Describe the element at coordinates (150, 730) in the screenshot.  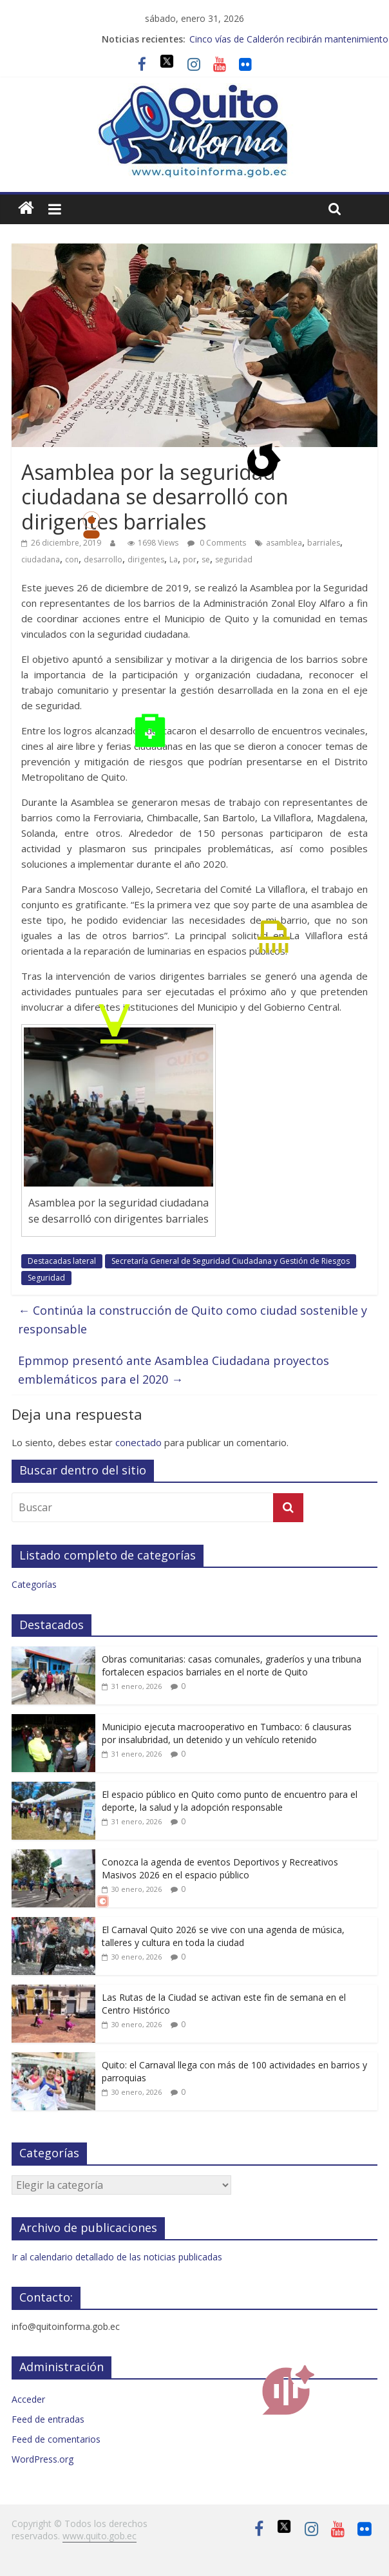
I see `access medical records or patient files` at that location.